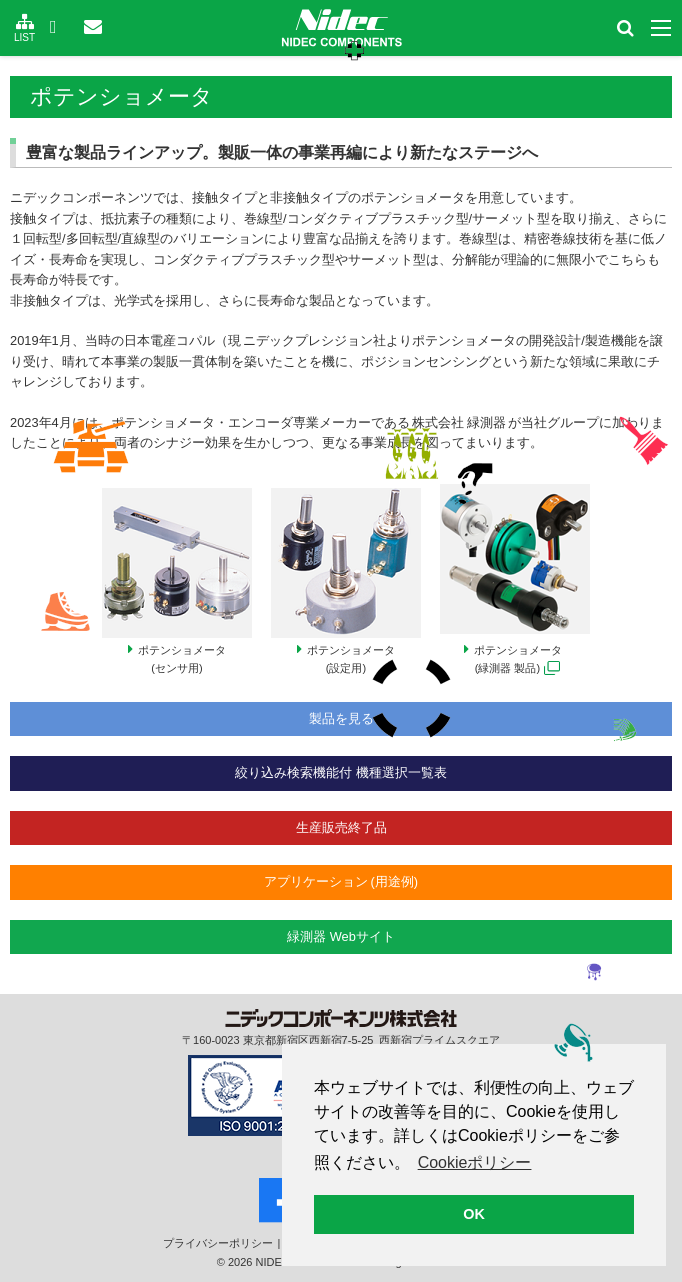  I want to click on activate blade sweep attack, so click(625, 730).